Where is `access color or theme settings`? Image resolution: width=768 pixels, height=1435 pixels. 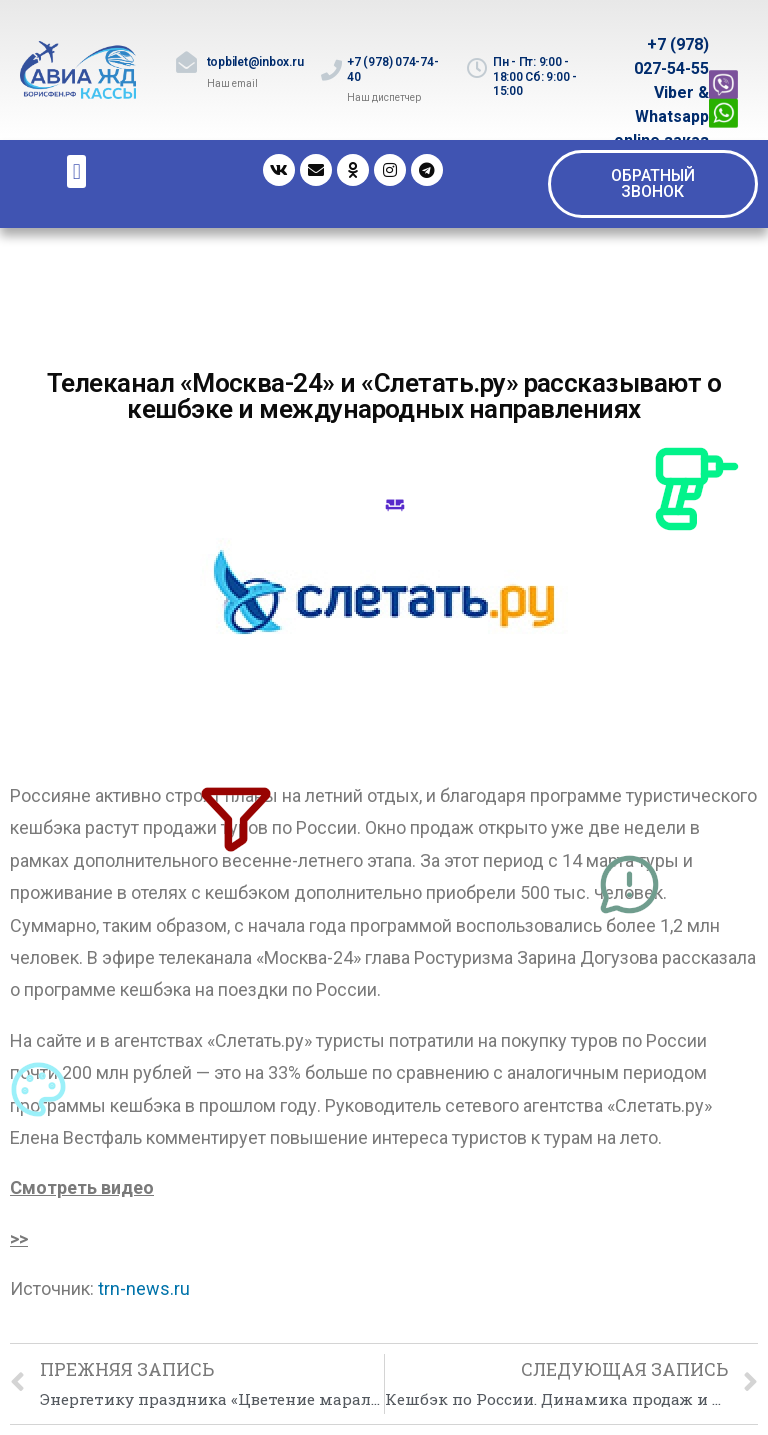 access color or theme settings is located at coordinates (38, 1089).